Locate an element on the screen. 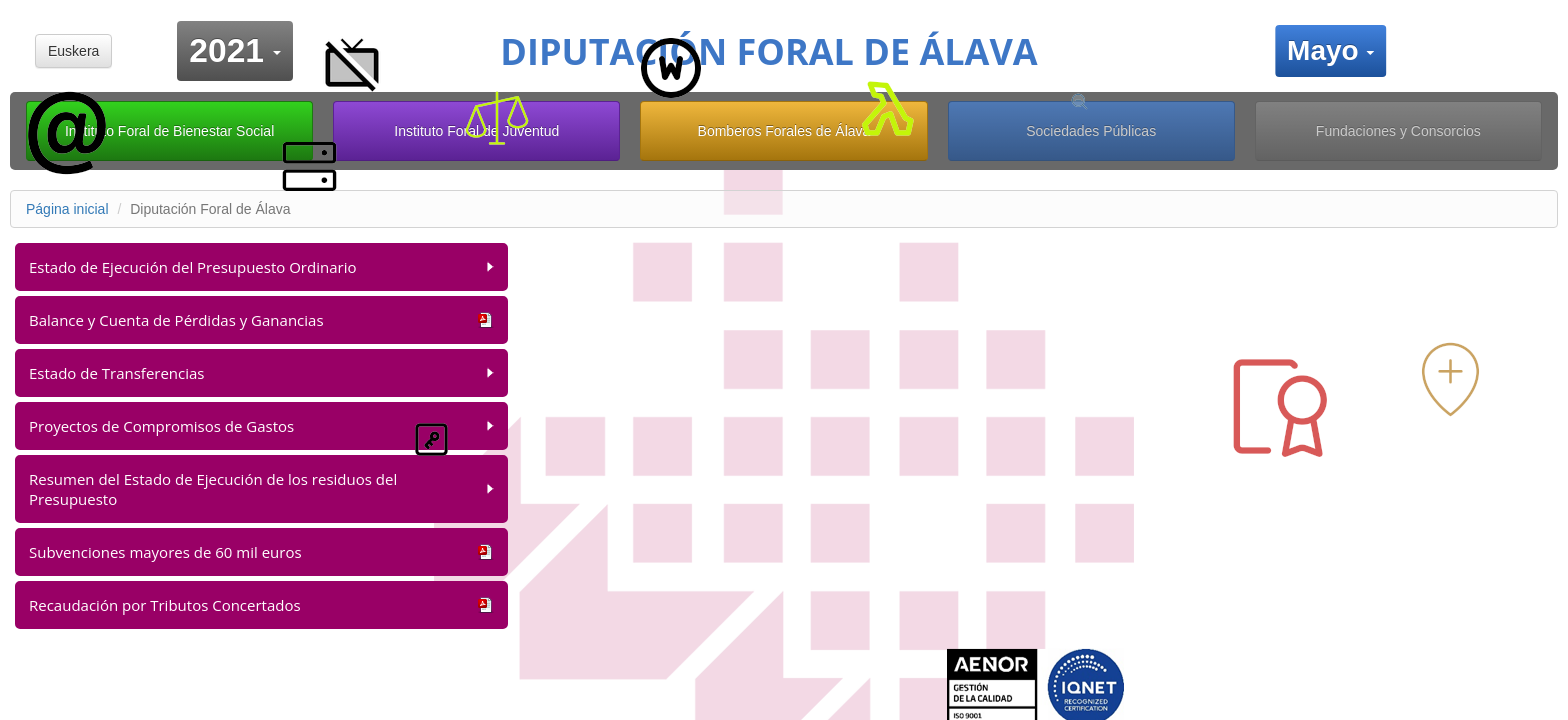  indicates west direction on a map is located at coordinates (671, 68).